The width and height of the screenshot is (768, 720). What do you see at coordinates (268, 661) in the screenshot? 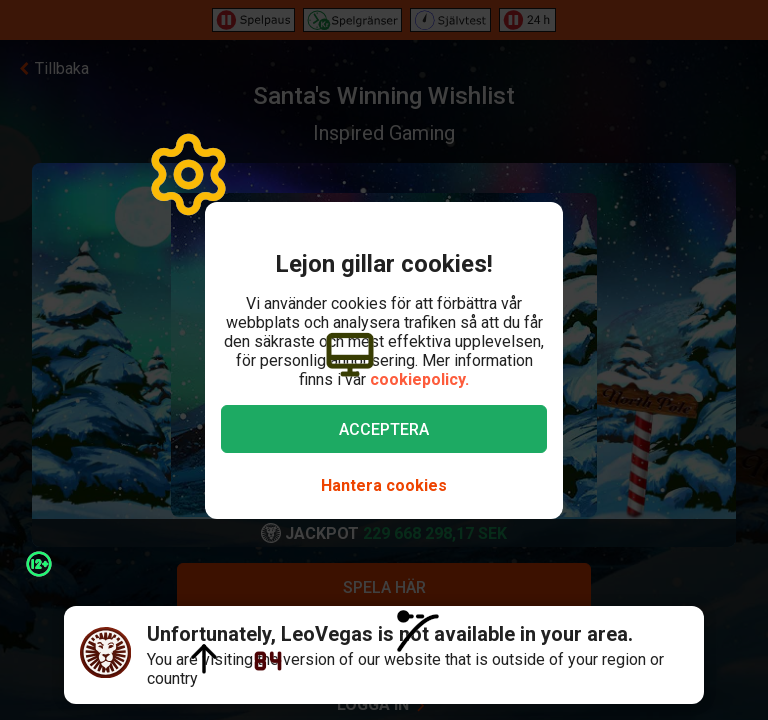
I see `indicates item number 84 in a list or sequence` at bounding box center [268, 661].